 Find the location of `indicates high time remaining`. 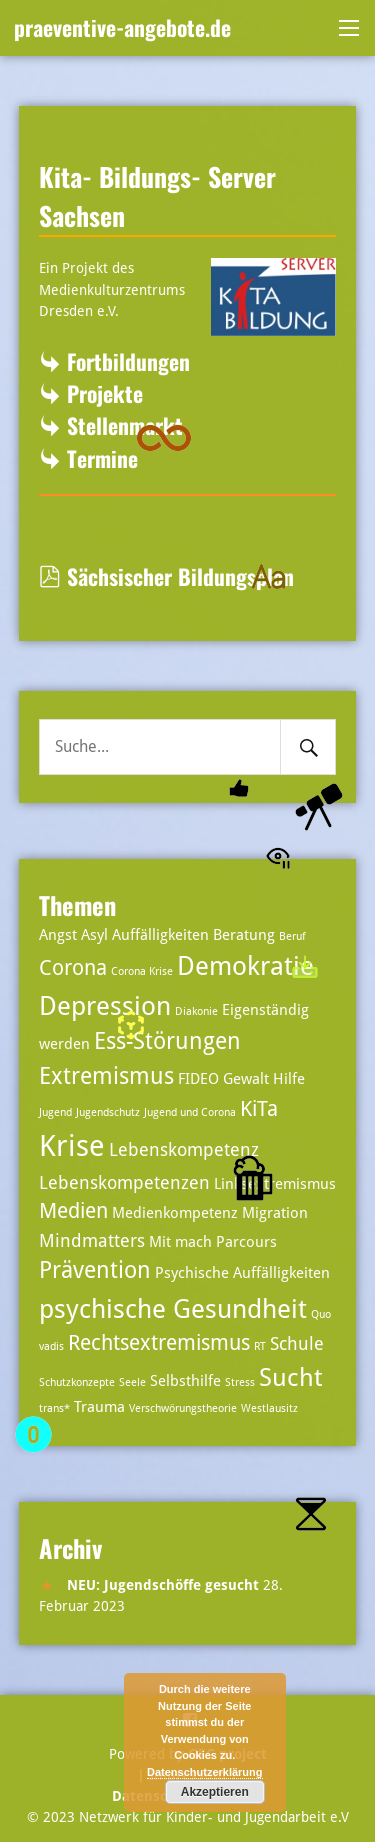

indicates high time remaining is located at coordinates (311, 1514).